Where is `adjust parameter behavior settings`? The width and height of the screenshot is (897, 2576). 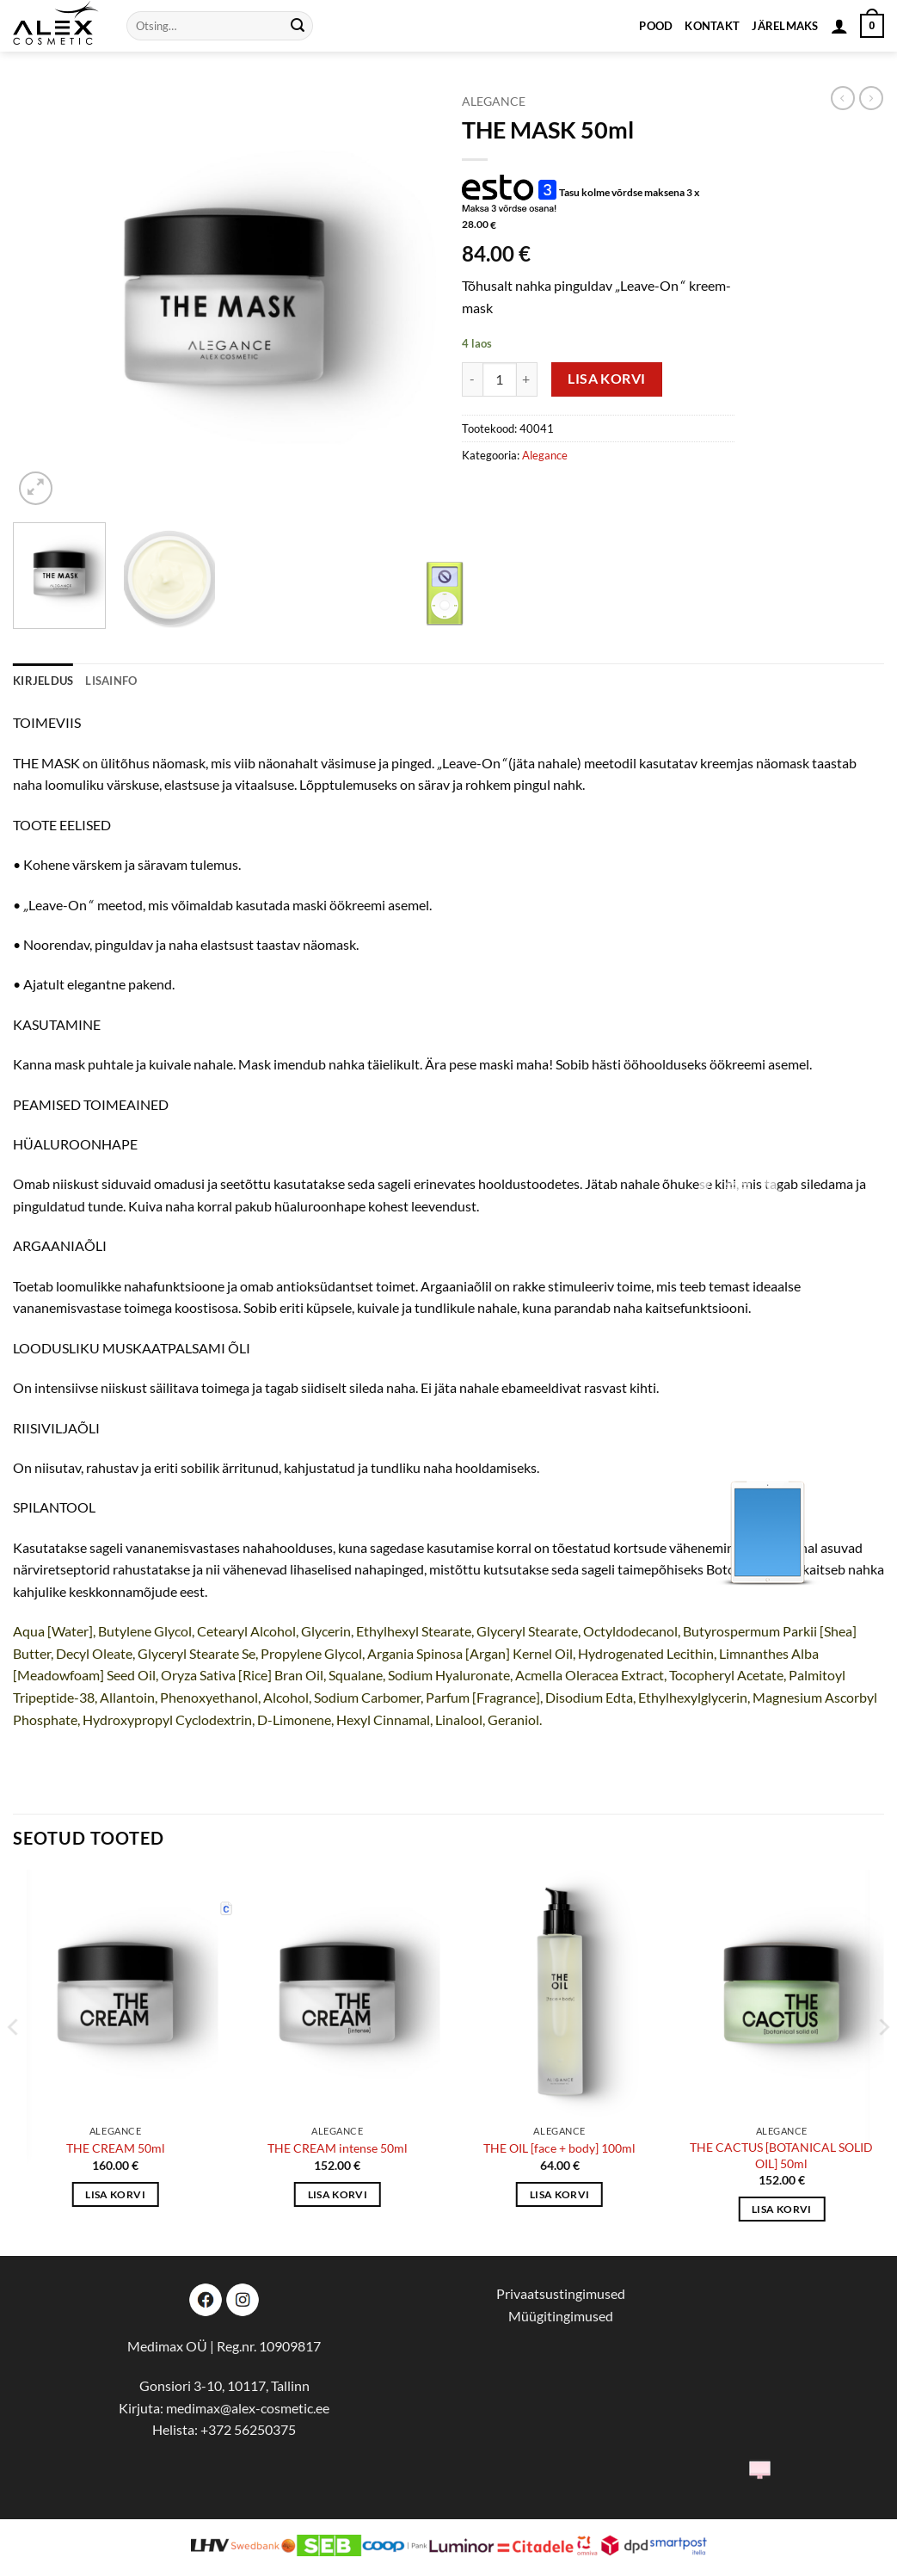
adjust parameter behavior settings is located at coordinates (738, 1198).